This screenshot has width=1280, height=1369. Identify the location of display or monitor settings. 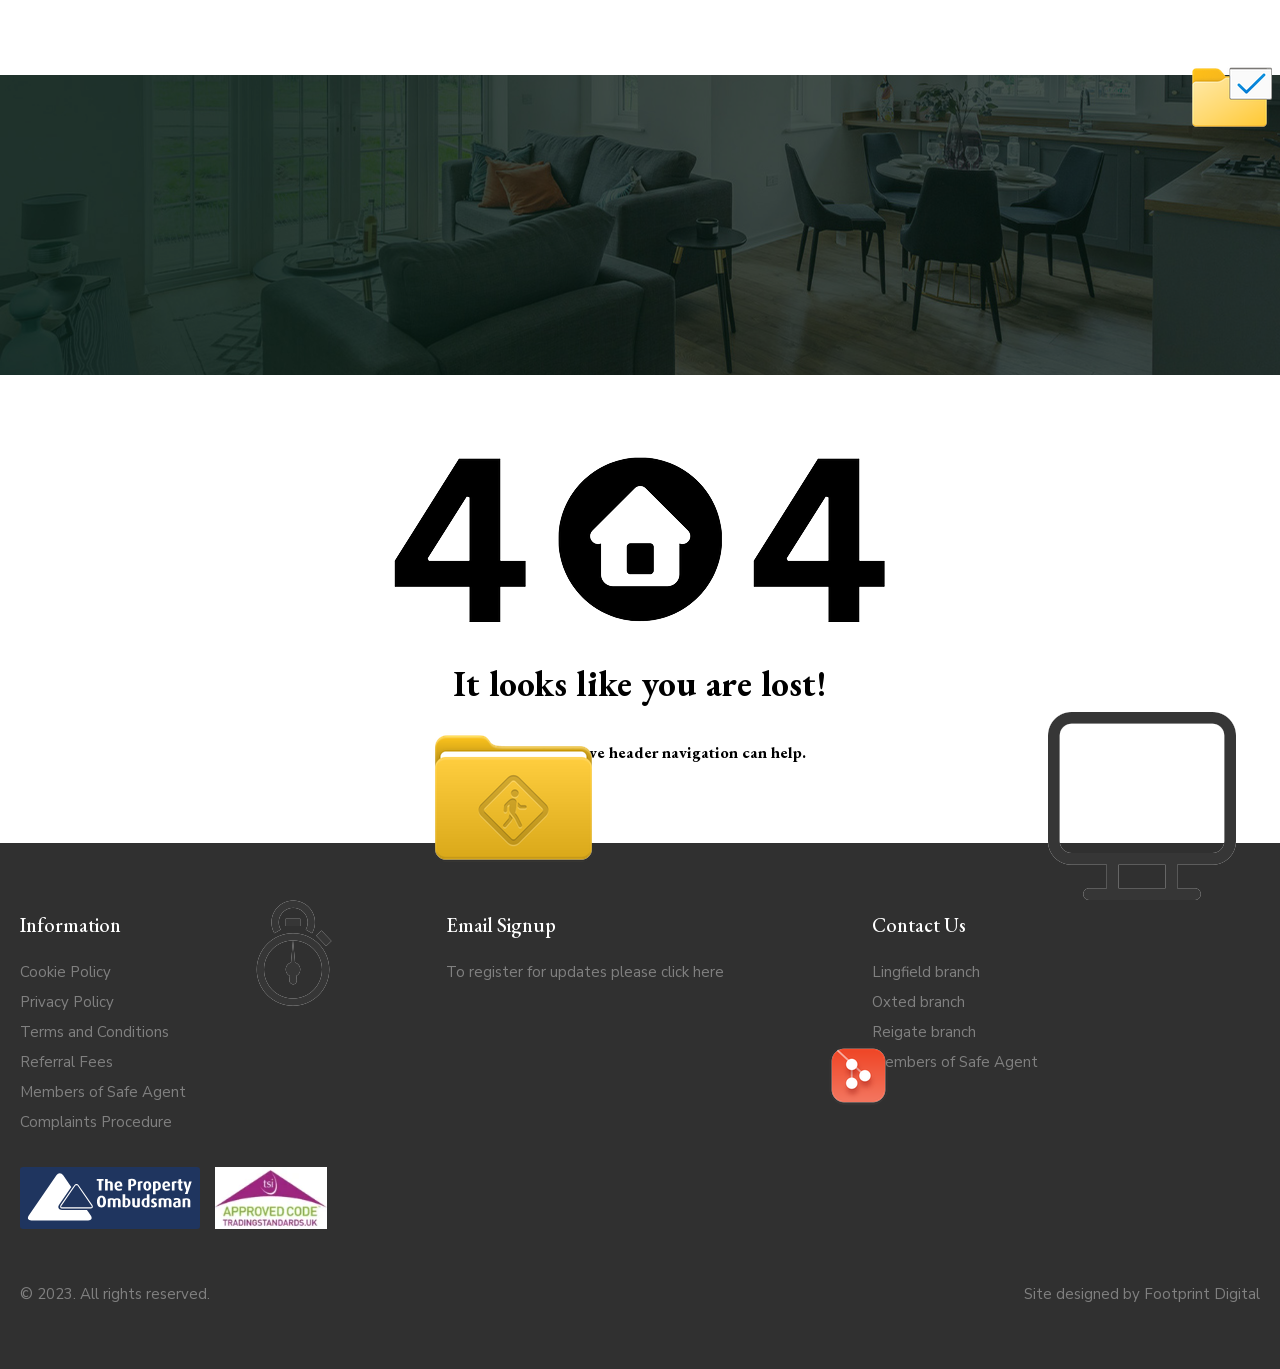
(1142, 806).